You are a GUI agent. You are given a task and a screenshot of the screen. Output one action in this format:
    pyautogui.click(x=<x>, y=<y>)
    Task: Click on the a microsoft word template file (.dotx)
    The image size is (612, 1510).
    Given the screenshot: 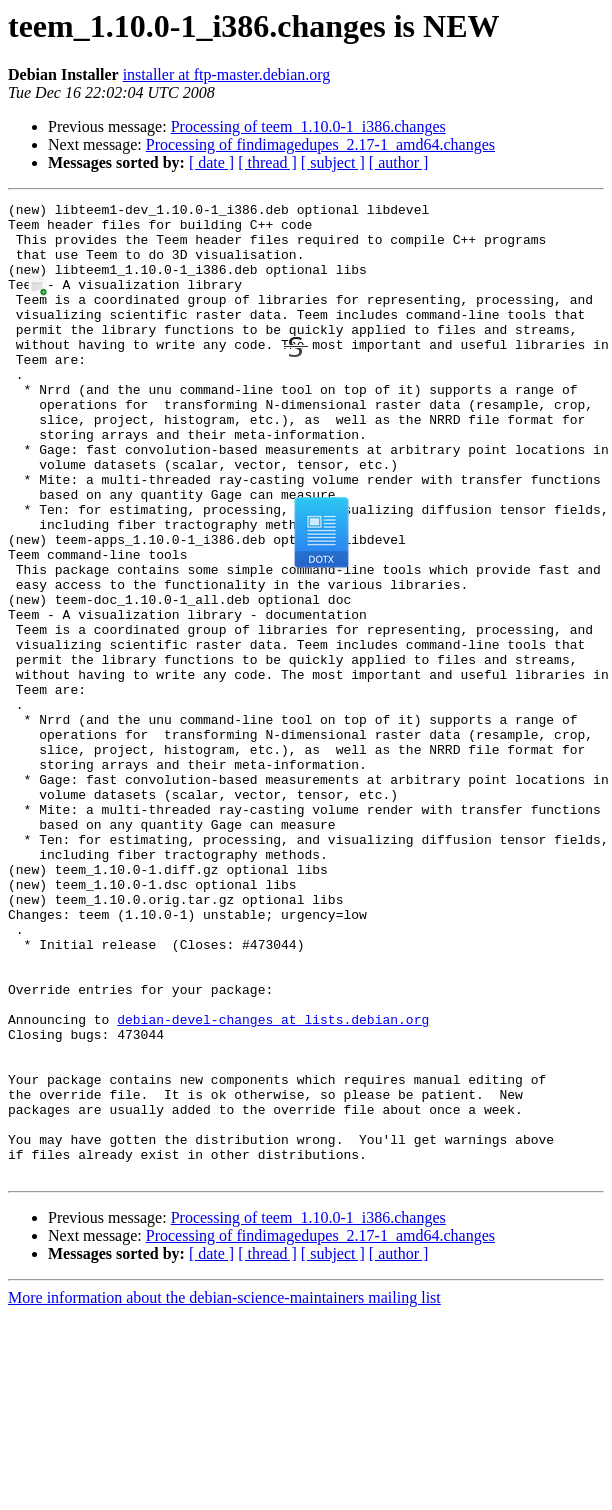 What is the action you would take?
    pyautogui.click(x=321, y=533)
    